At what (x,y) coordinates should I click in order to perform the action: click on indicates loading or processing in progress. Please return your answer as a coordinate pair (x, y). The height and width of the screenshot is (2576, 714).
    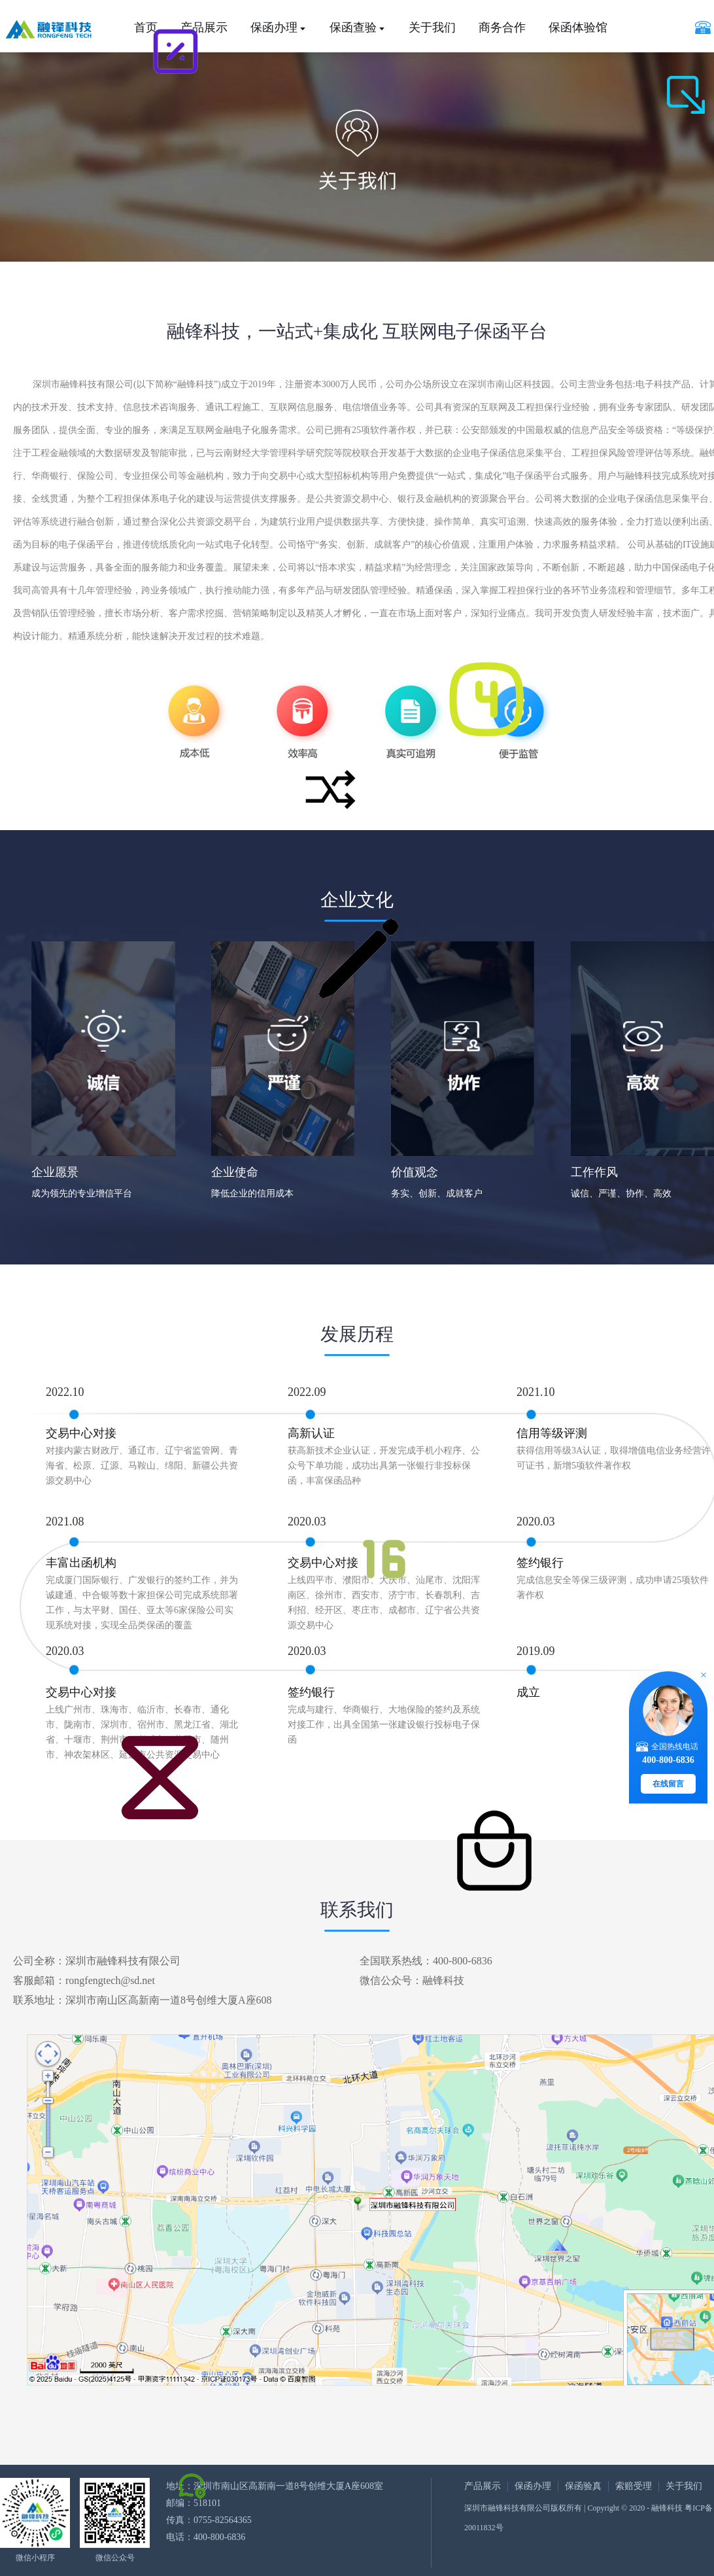
    Looking at the image, I should click on (160, 1777).